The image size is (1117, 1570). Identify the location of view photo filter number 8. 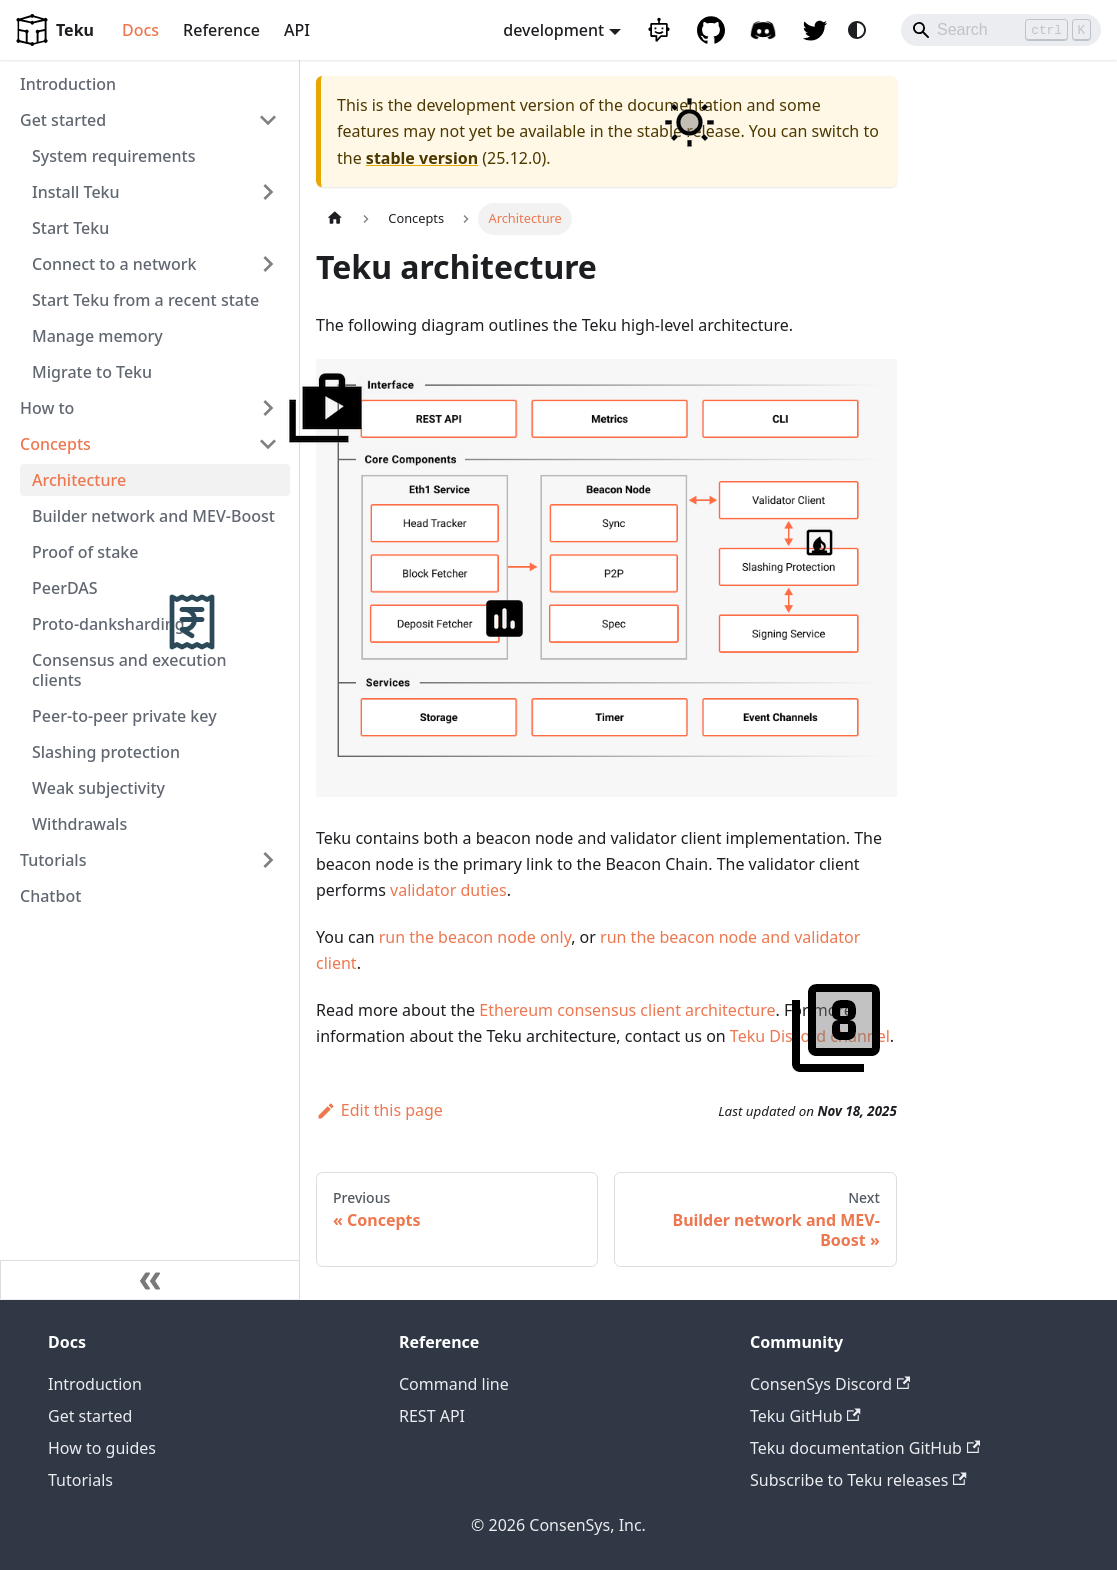
(836, 1028).